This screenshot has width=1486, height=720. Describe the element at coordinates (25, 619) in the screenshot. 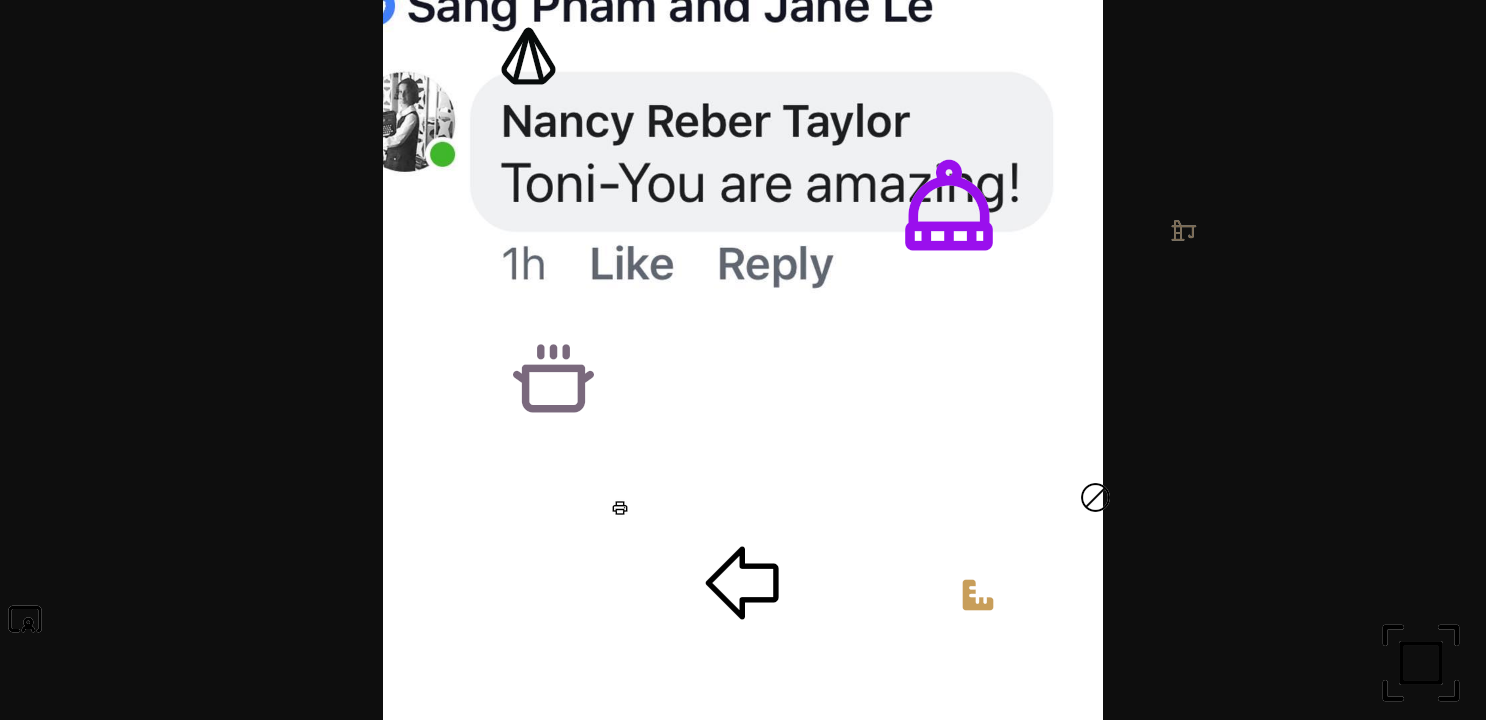

I see `access teaching or presentation tools` at that location.